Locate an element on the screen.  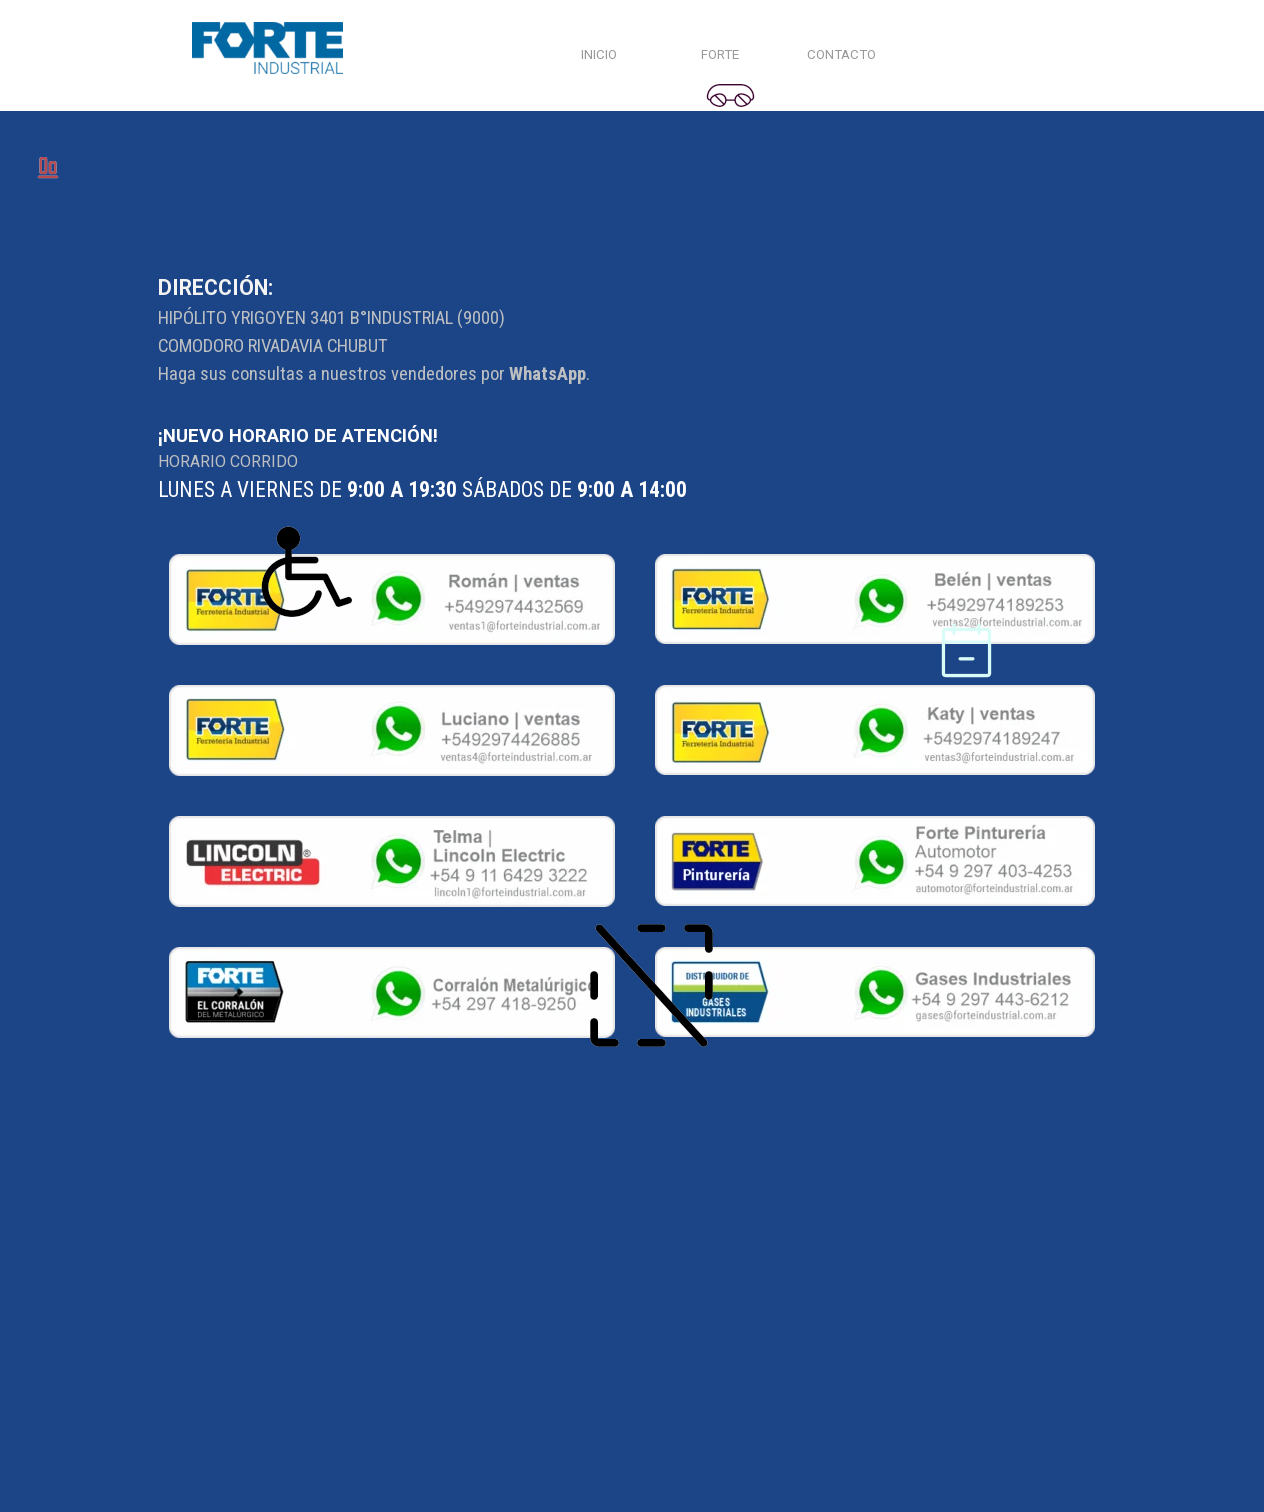
disable selection mode is located at coordinates (651, 985).